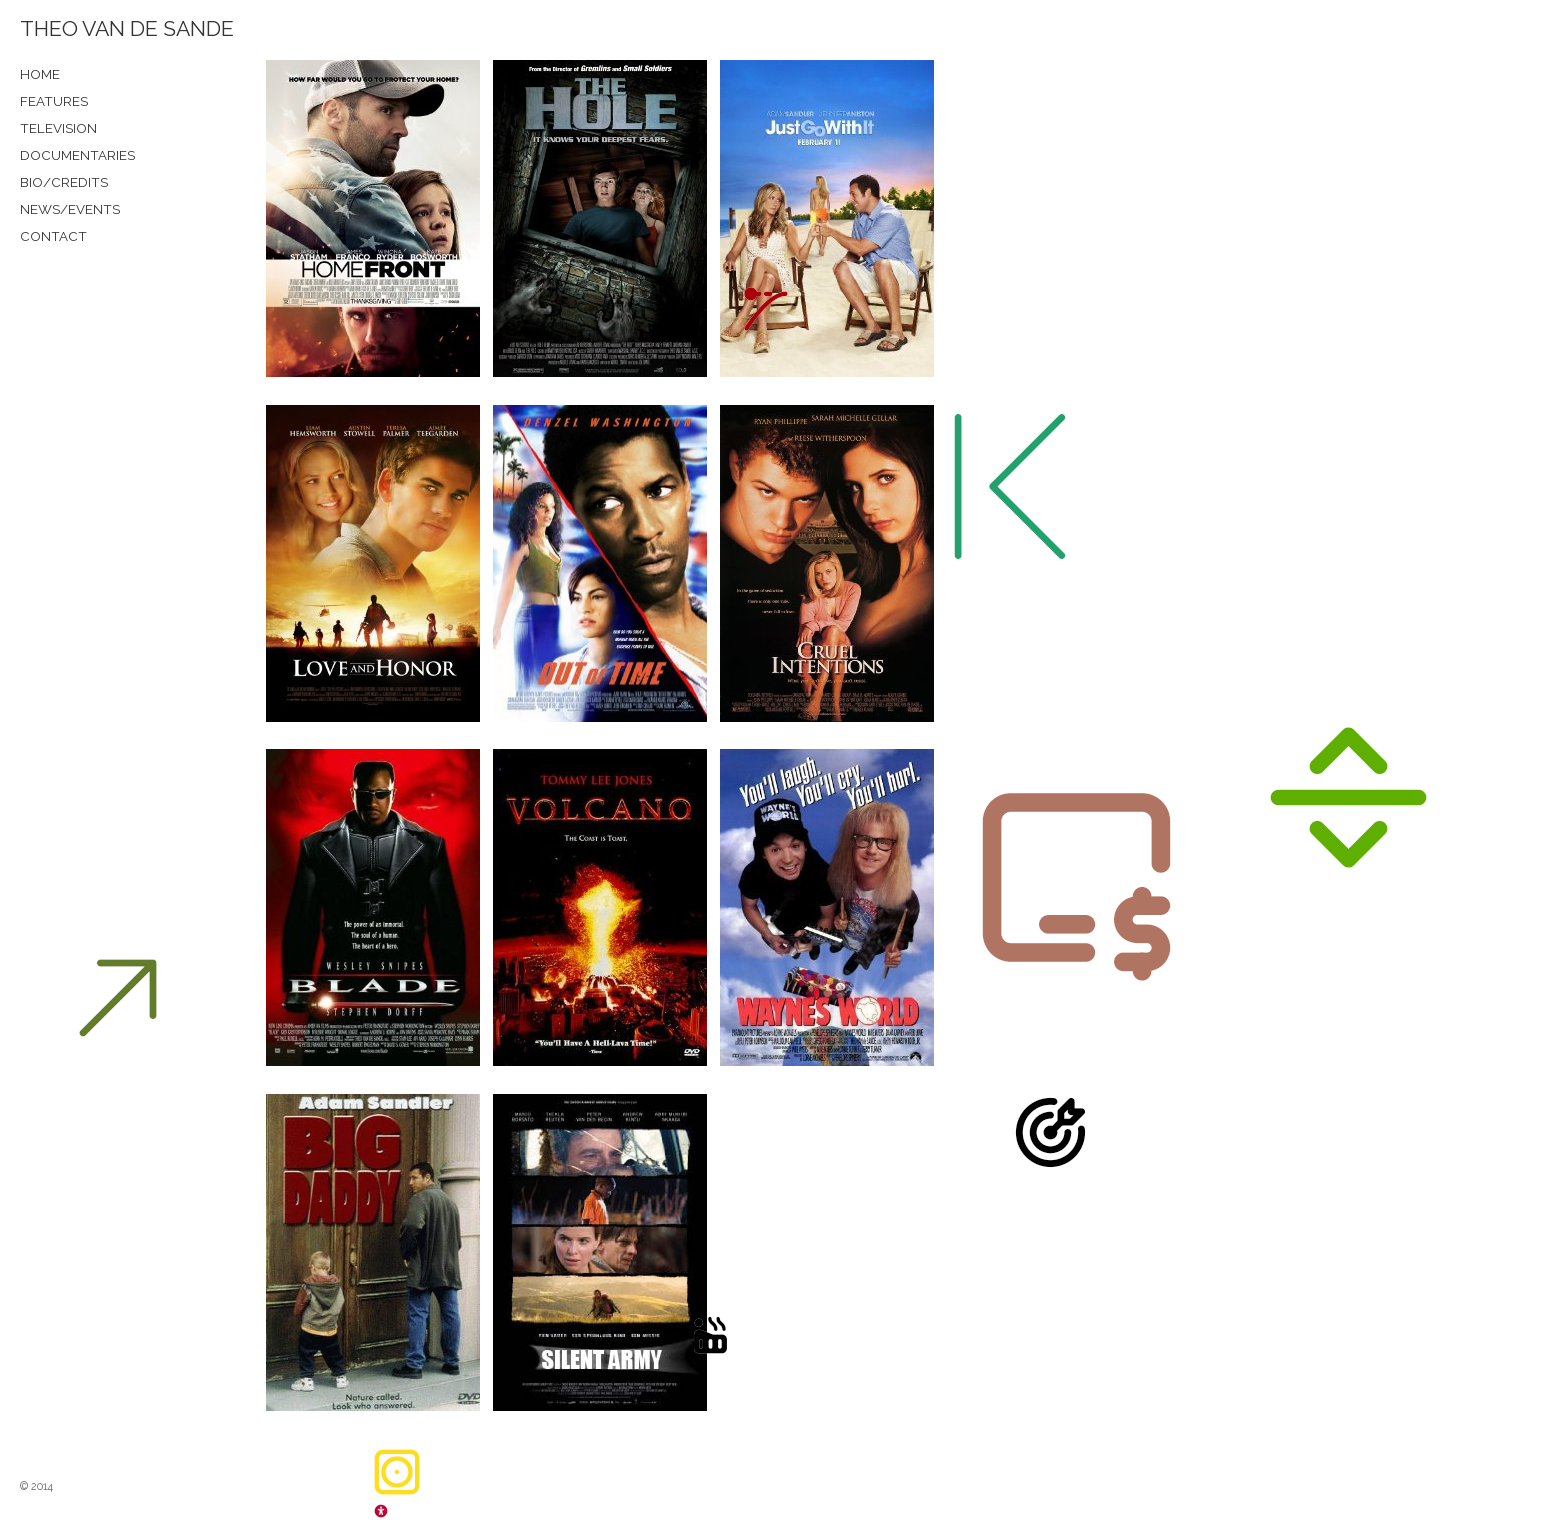 This screenshot has height=1529, width=1568. What do you see at coordinates (1076, 877) in the screenshot?
I see `access tablet payment or billing settings` at bounding box center [1076, 877].